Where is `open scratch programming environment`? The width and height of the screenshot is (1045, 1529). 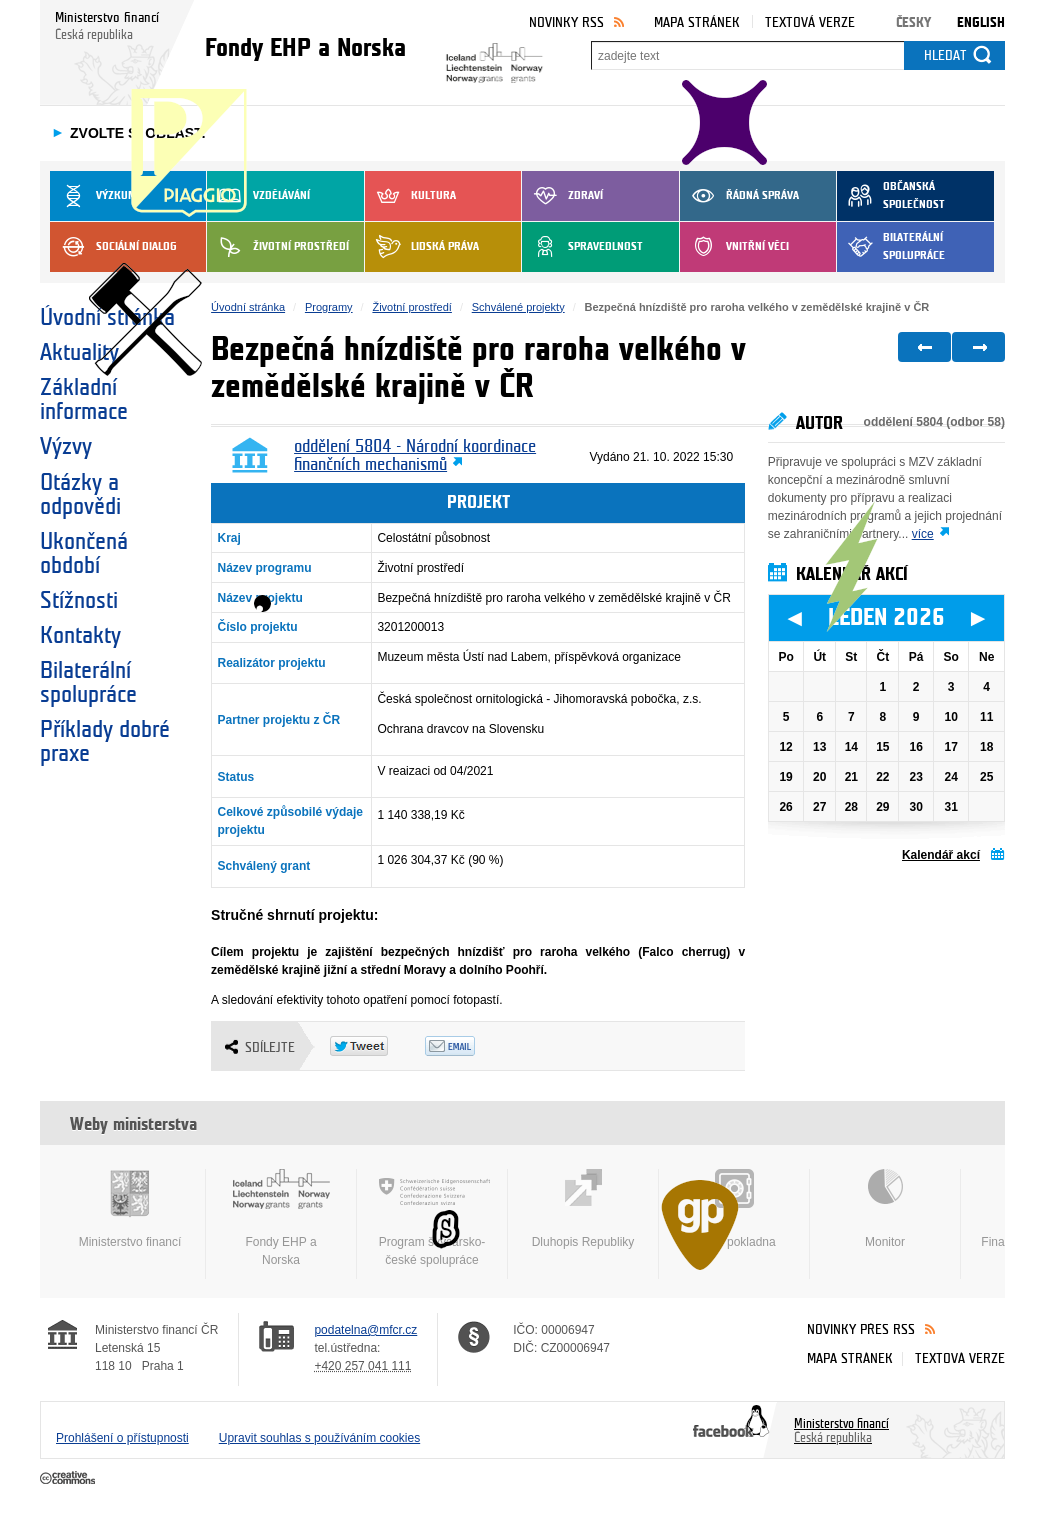 open scratch programming environment is located at coordinates (446, 1229).